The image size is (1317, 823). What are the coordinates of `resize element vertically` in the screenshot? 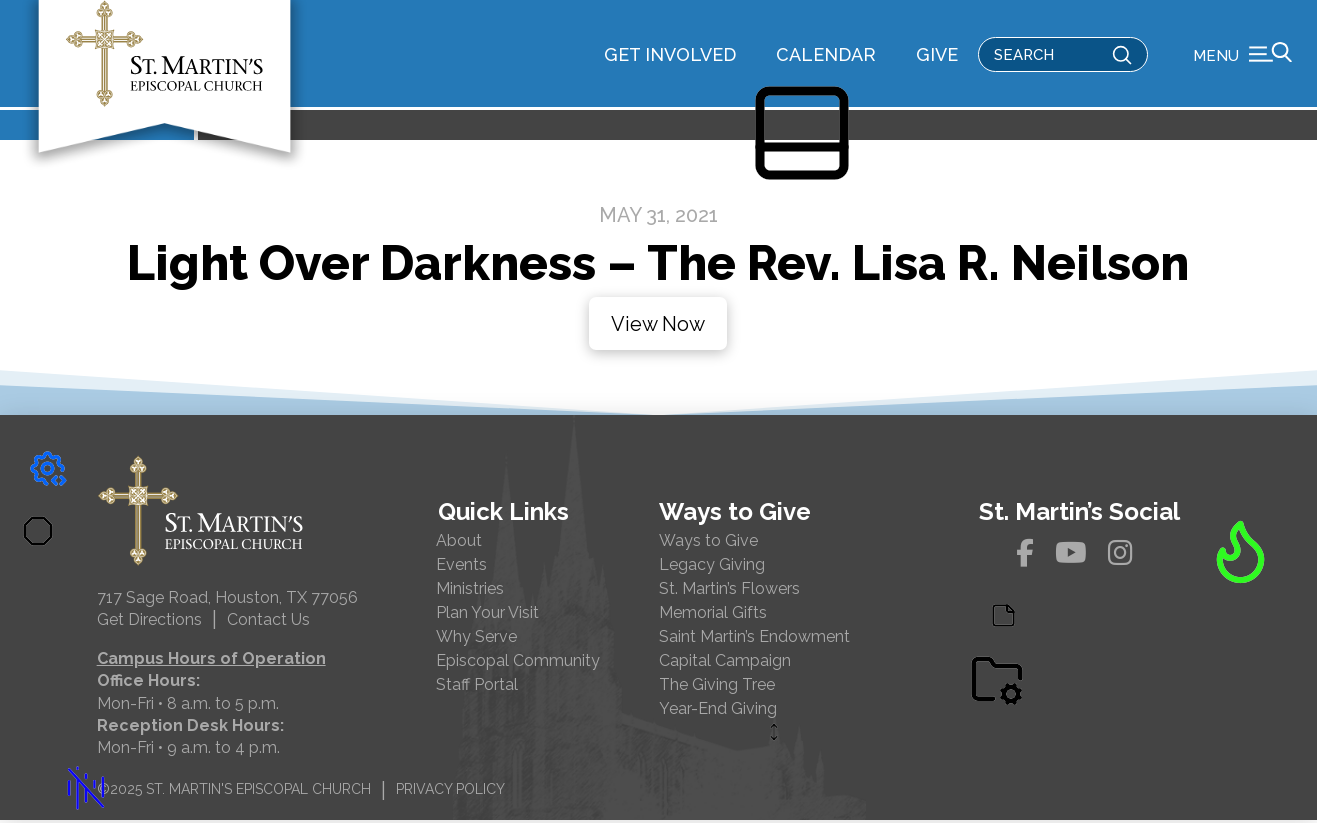 It's located at (774, 732).